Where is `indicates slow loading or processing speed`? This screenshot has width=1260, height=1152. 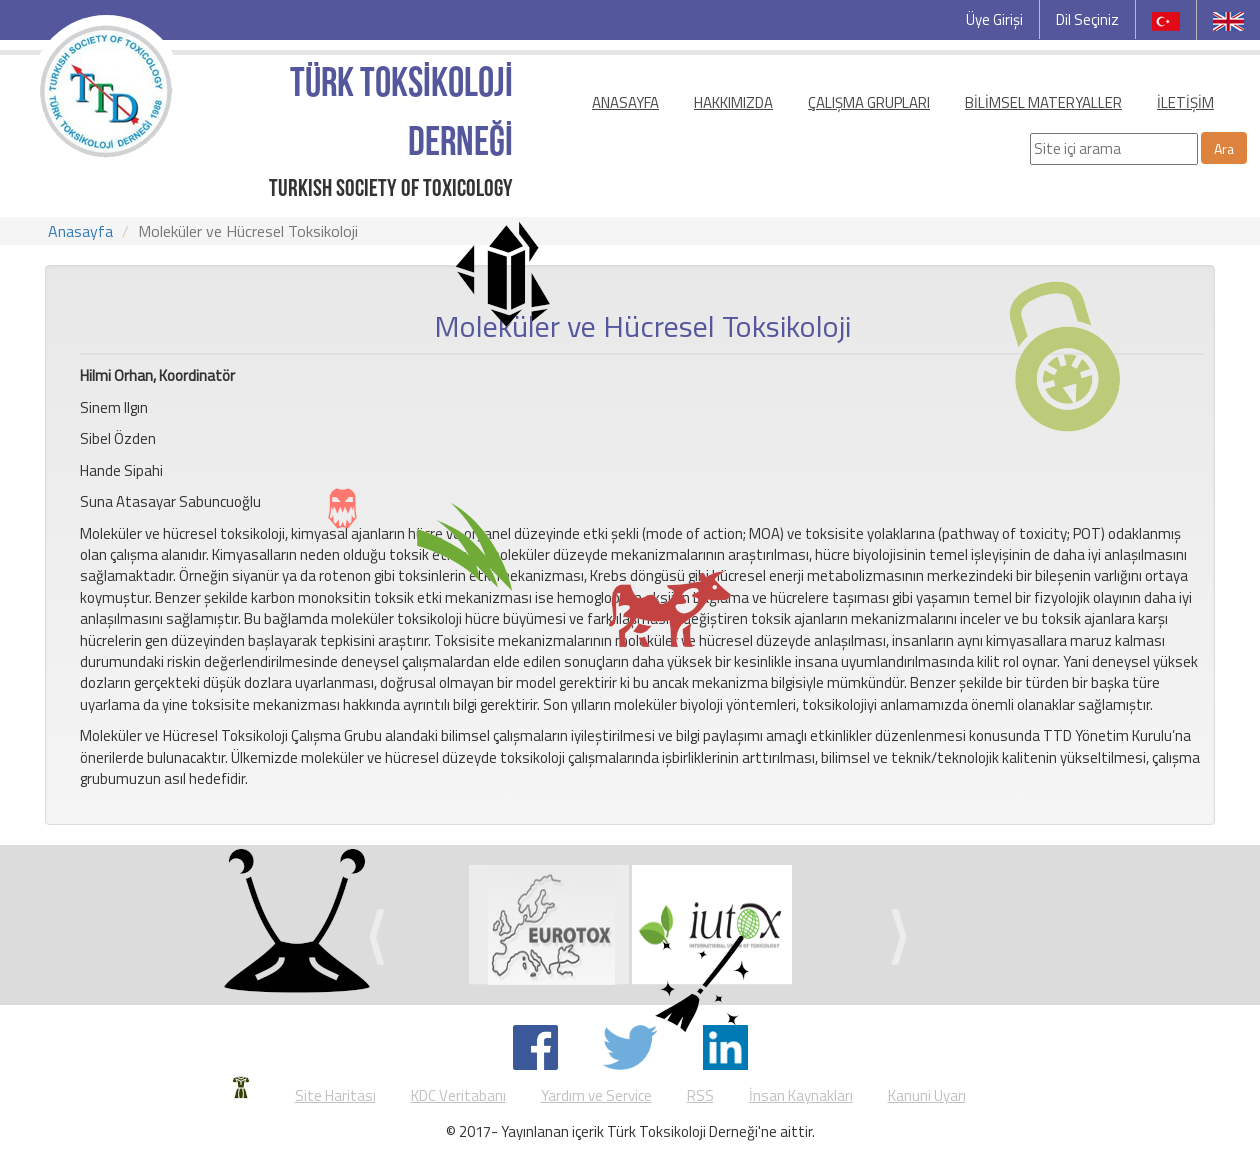 indicates slow loading or processing speed is located at coordinates (297, 917).